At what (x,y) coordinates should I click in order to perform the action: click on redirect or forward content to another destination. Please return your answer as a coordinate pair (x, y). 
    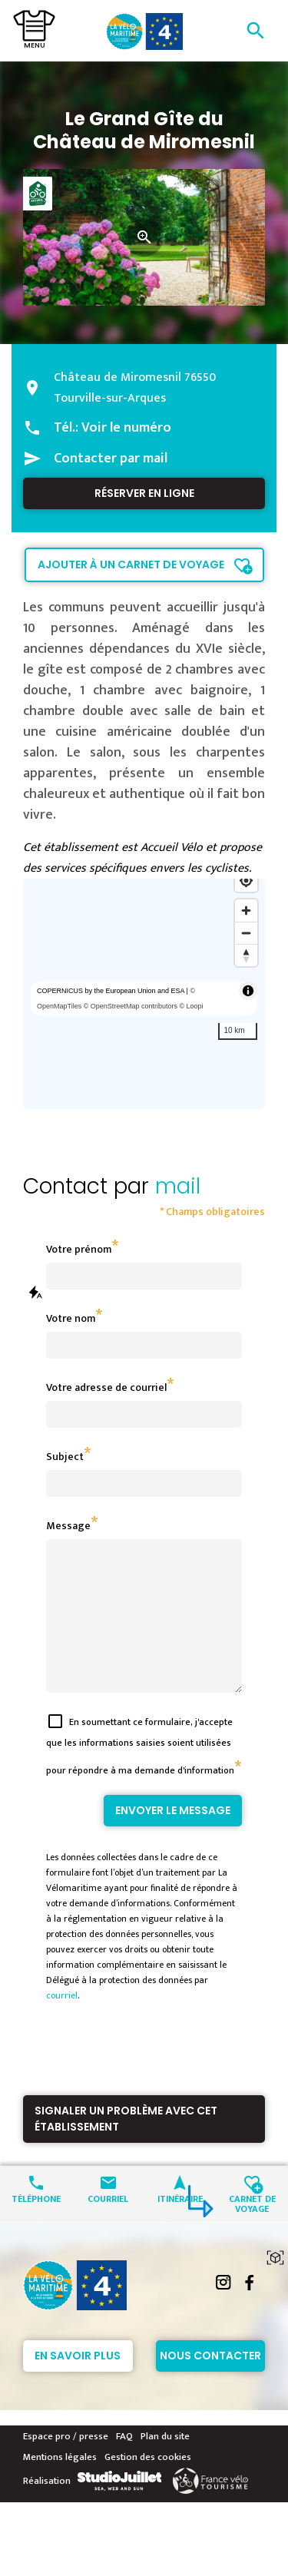
    Looking at the image, I should click on (198, 2201).